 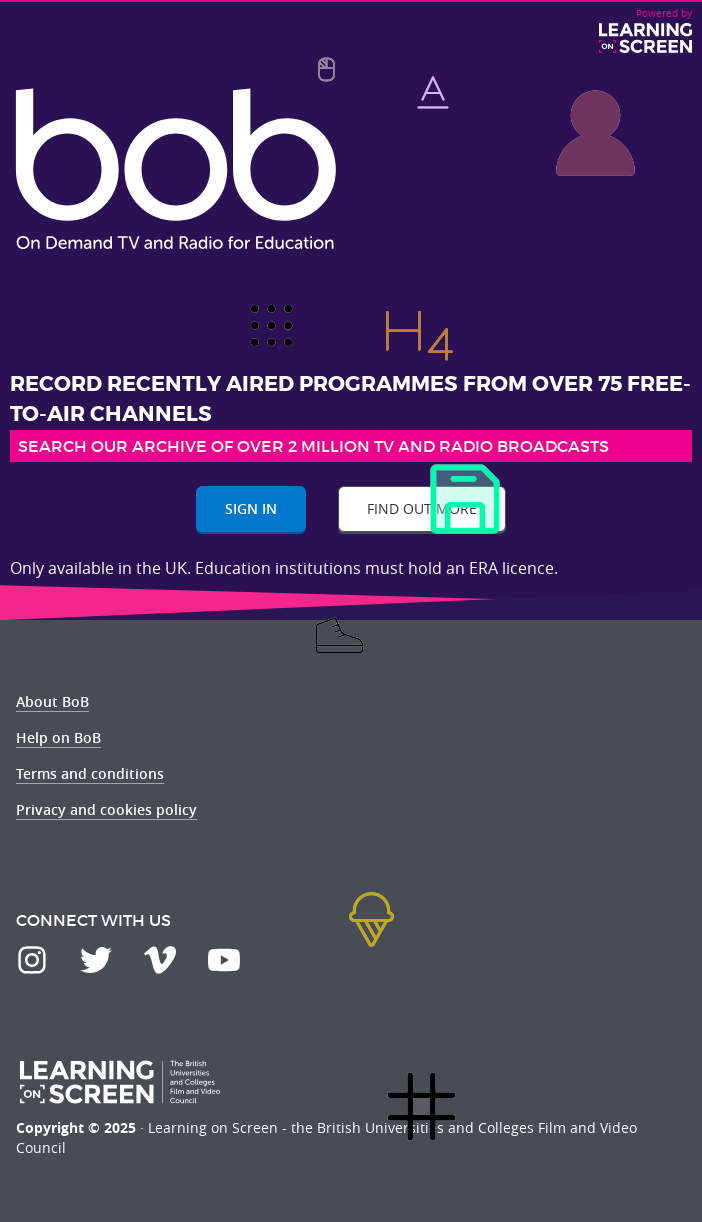 I want to click on save current file or document, so click(x=465, y=499).